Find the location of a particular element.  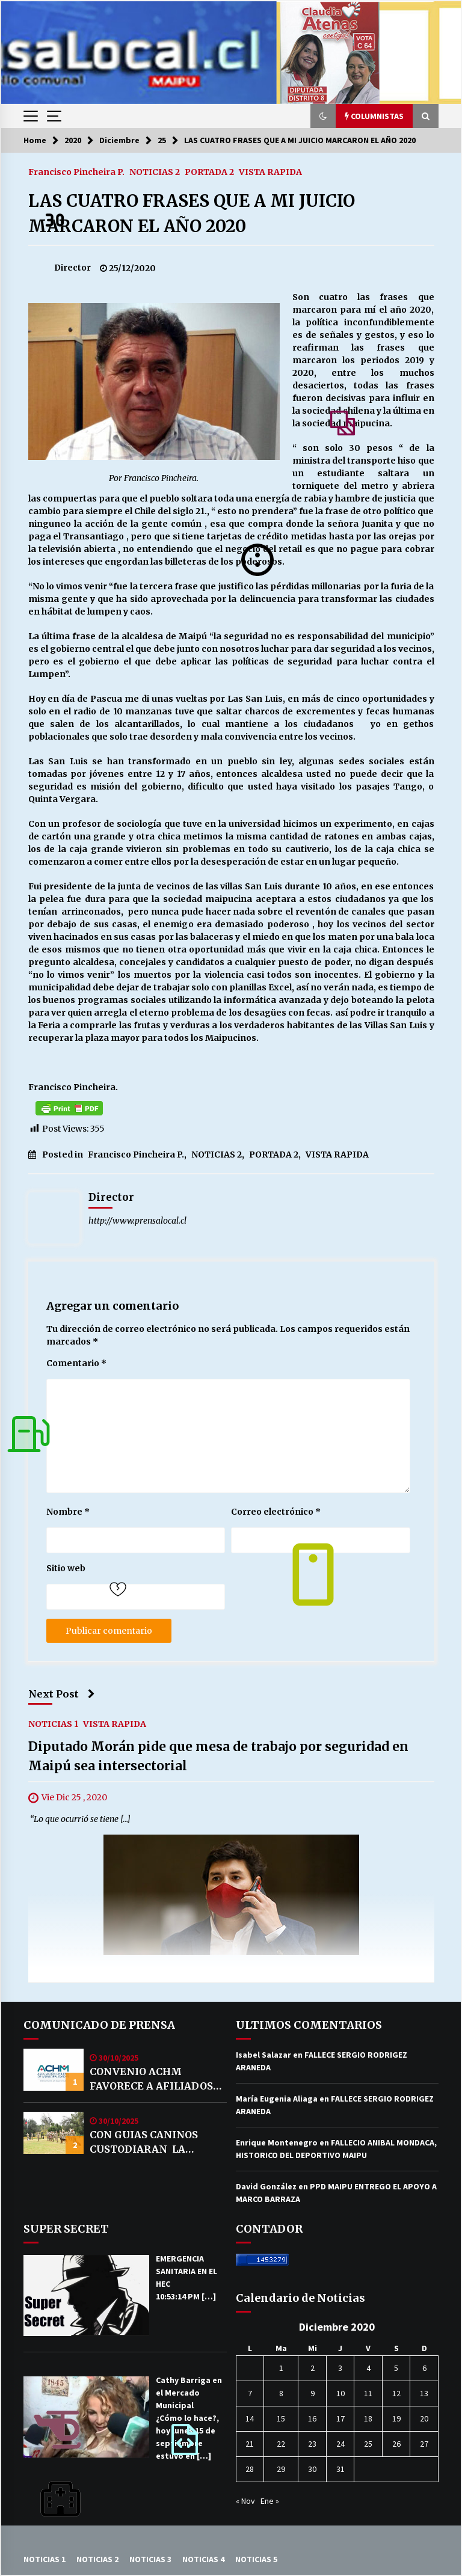

access device camera through mobile app is located at coordinates (313, 1574).